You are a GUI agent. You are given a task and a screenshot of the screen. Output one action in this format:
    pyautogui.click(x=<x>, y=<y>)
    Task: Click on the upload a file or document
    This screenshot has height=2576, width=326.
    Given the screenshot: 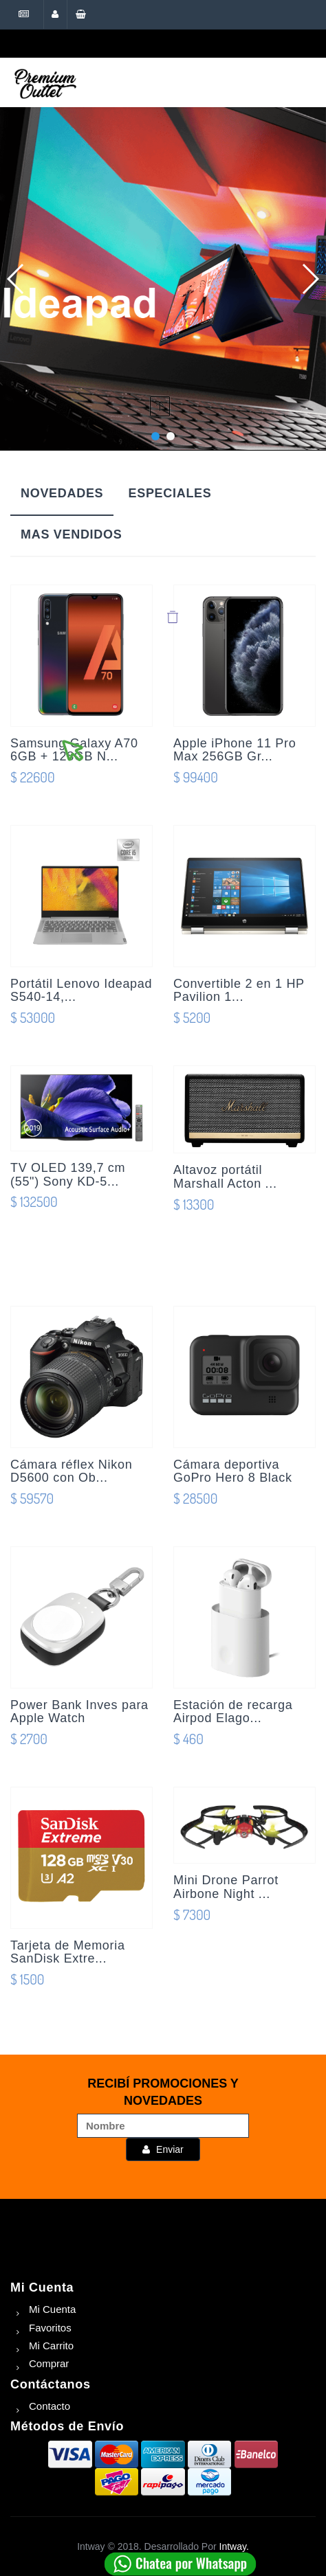 What is the action you would take?
    pyautogui.click(x=160, y=406)
    